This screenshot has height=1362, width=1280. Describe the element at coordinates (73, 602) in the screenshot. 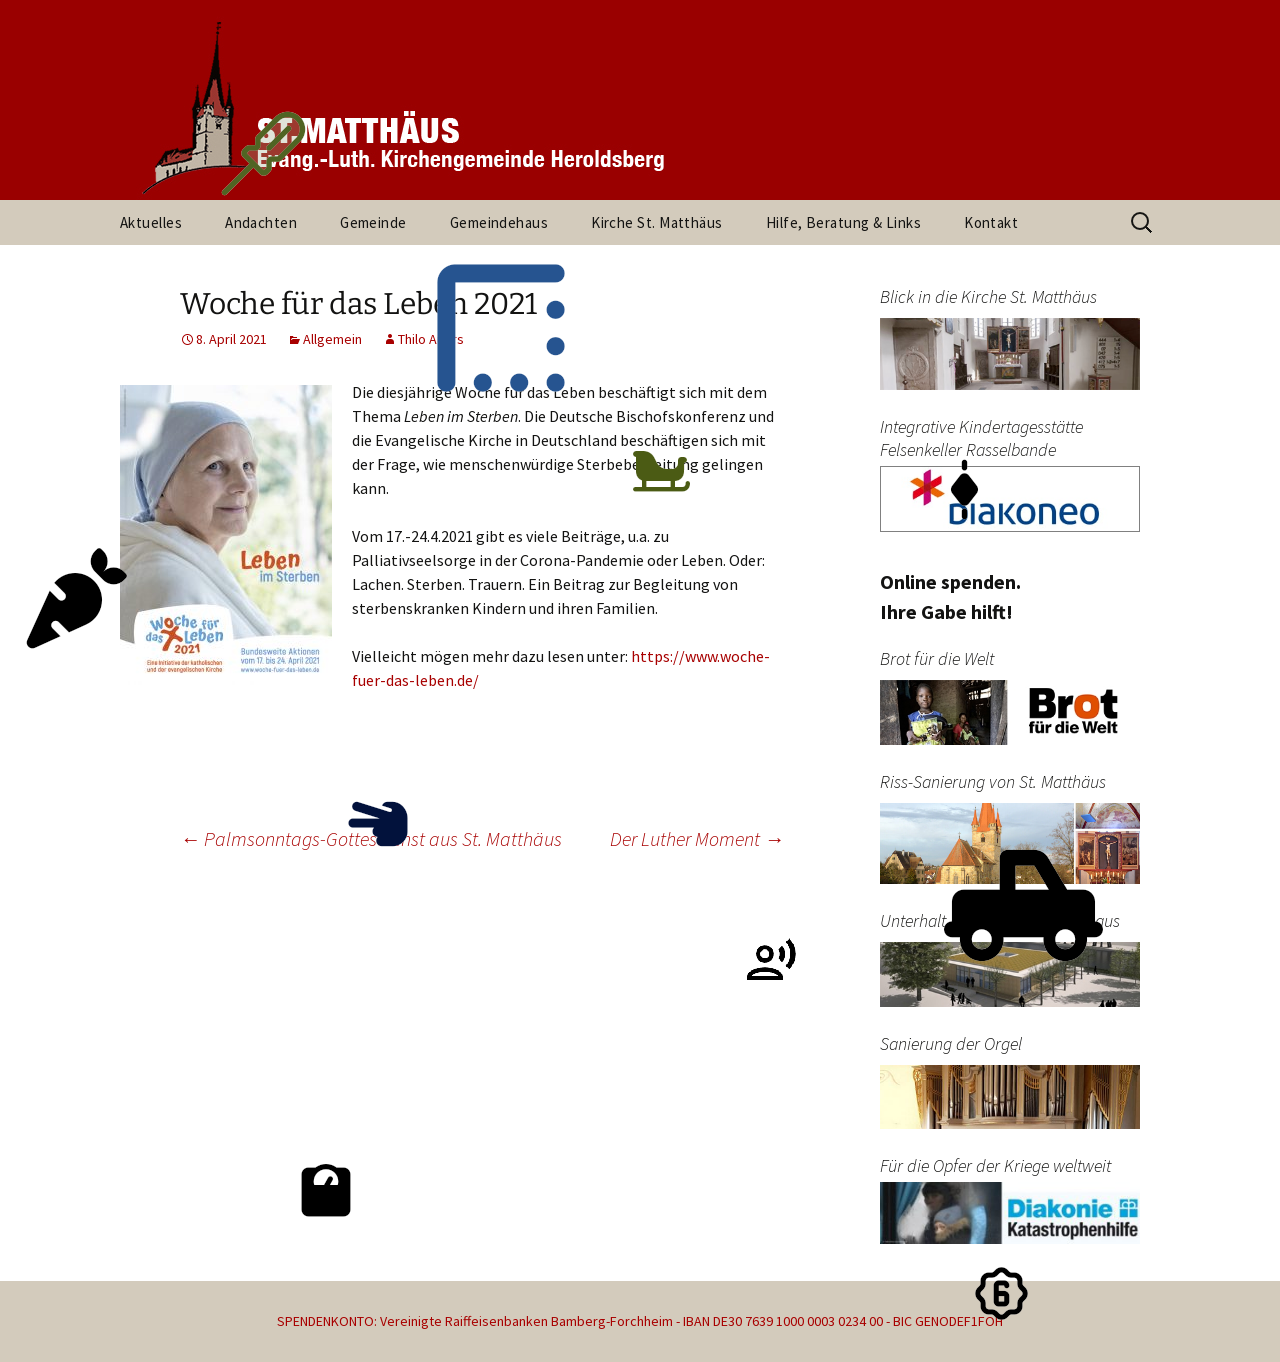

I see `browse vegetable or produce category` at that location.